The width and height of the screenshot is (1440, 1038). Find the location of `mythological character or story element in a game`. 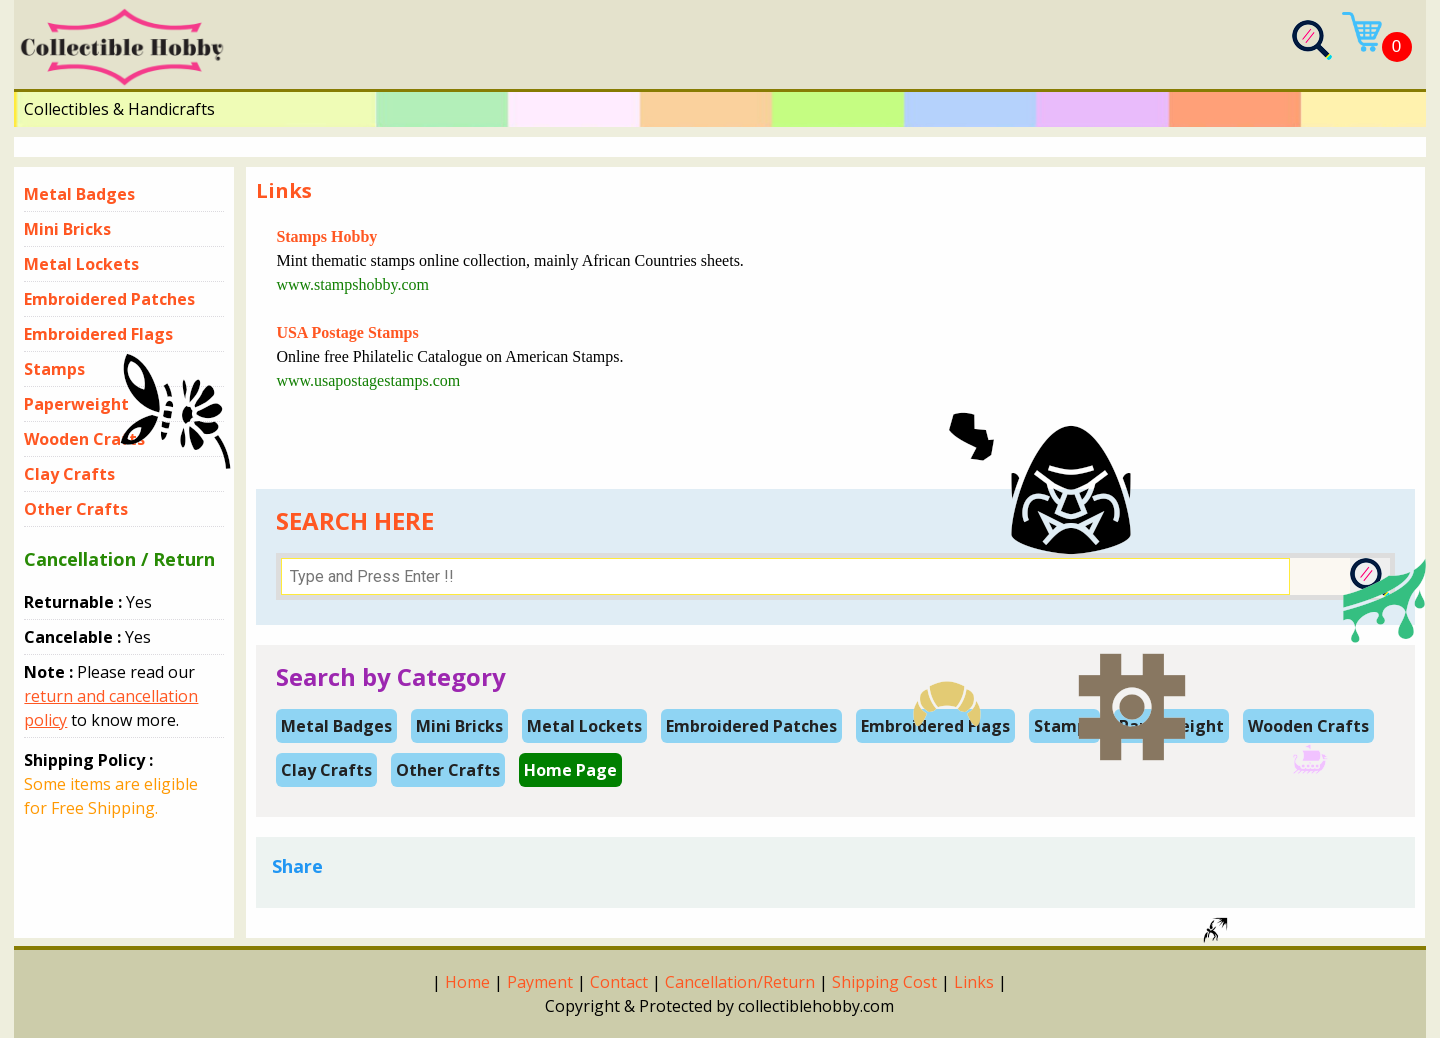

mythological character or story element in a game is located at coordinates (1214, 930).